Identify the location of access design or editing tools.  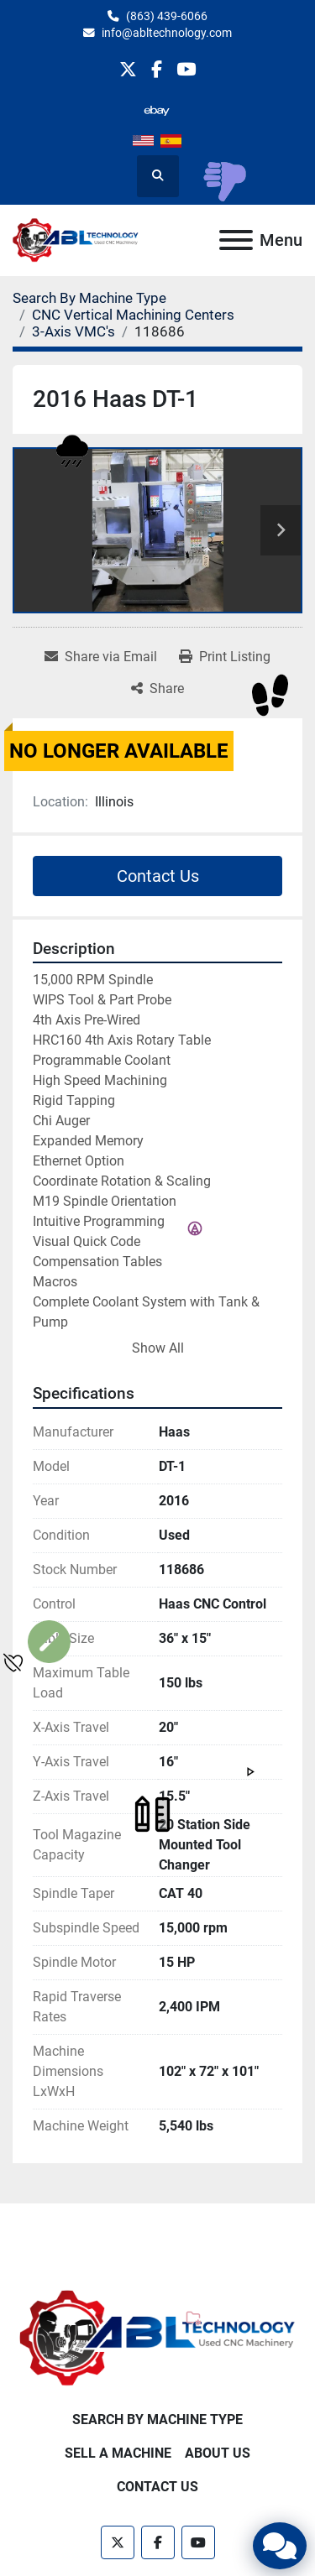
(152, 1814).